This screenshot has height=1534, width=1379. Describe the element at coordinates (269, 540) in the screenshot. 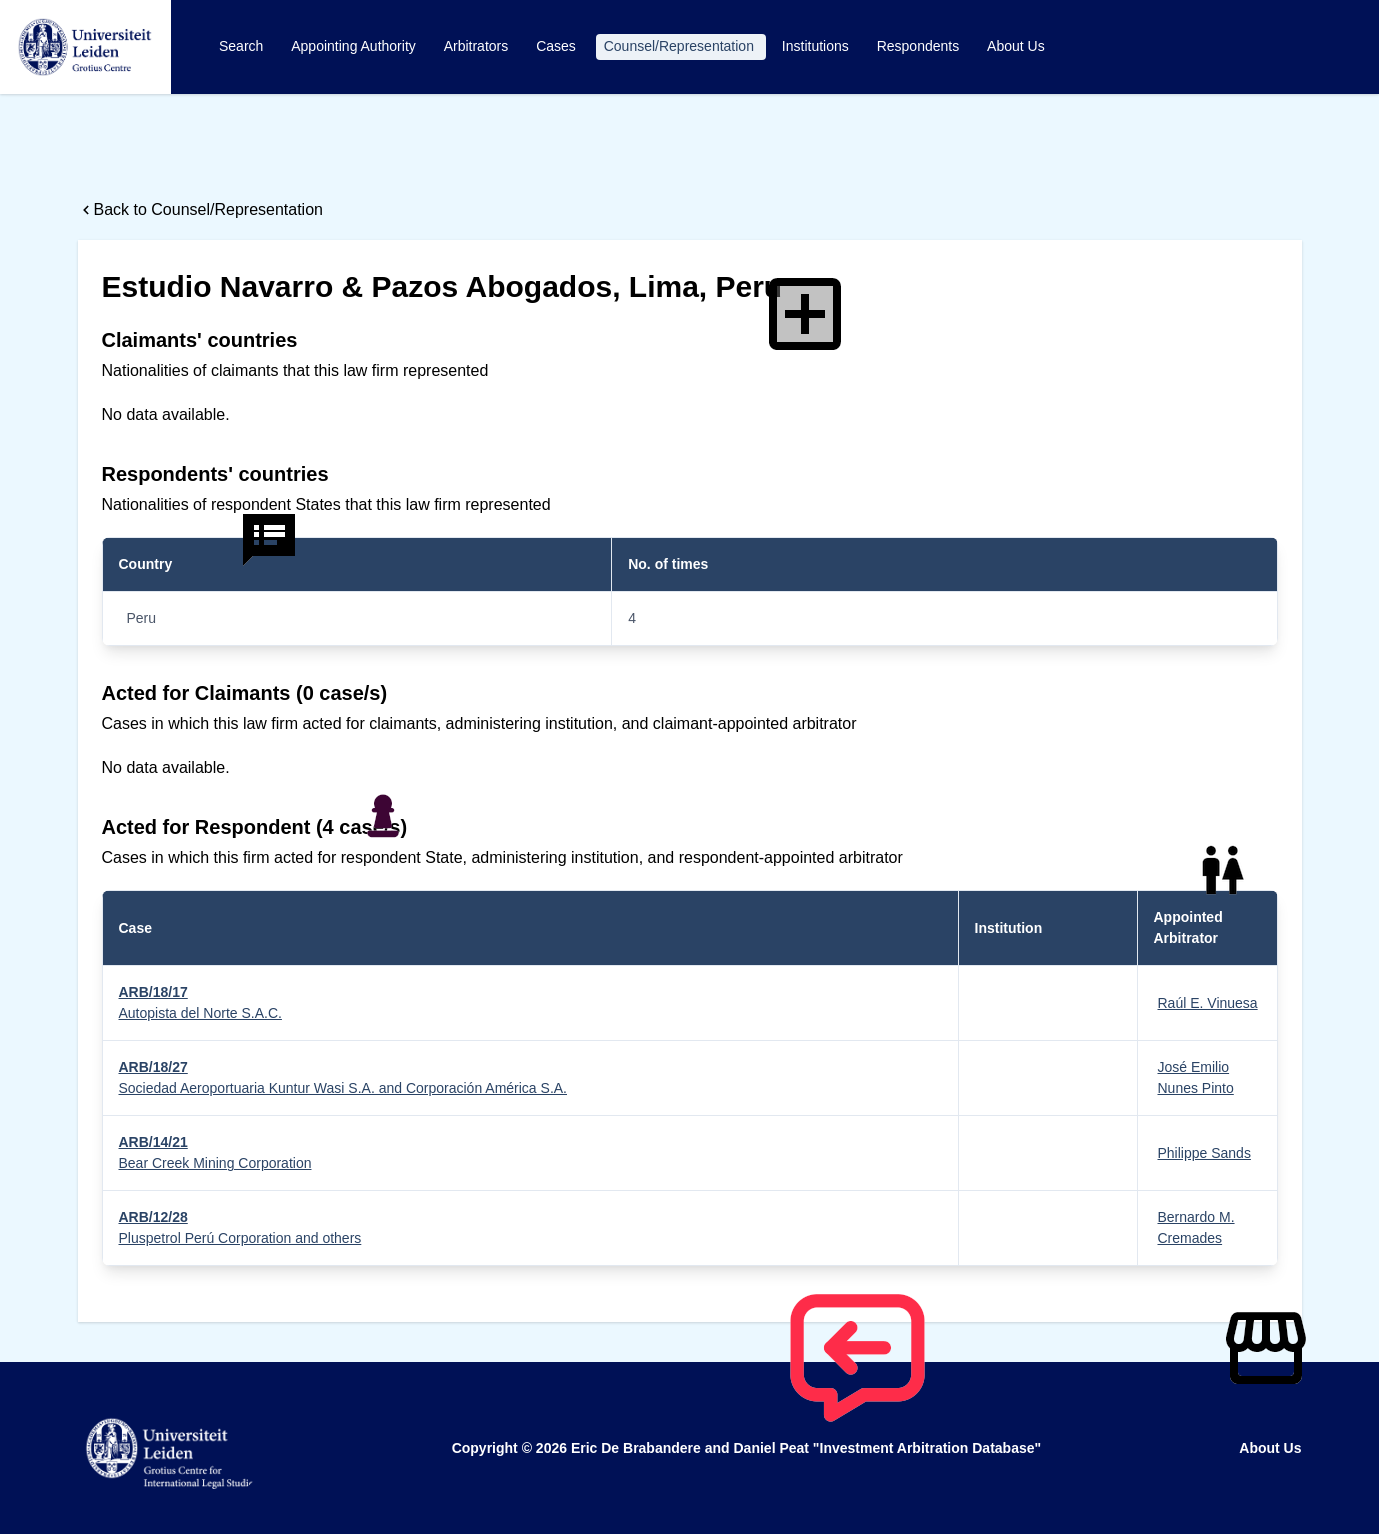

I see `view speaker notes or presentation notes` at that location.